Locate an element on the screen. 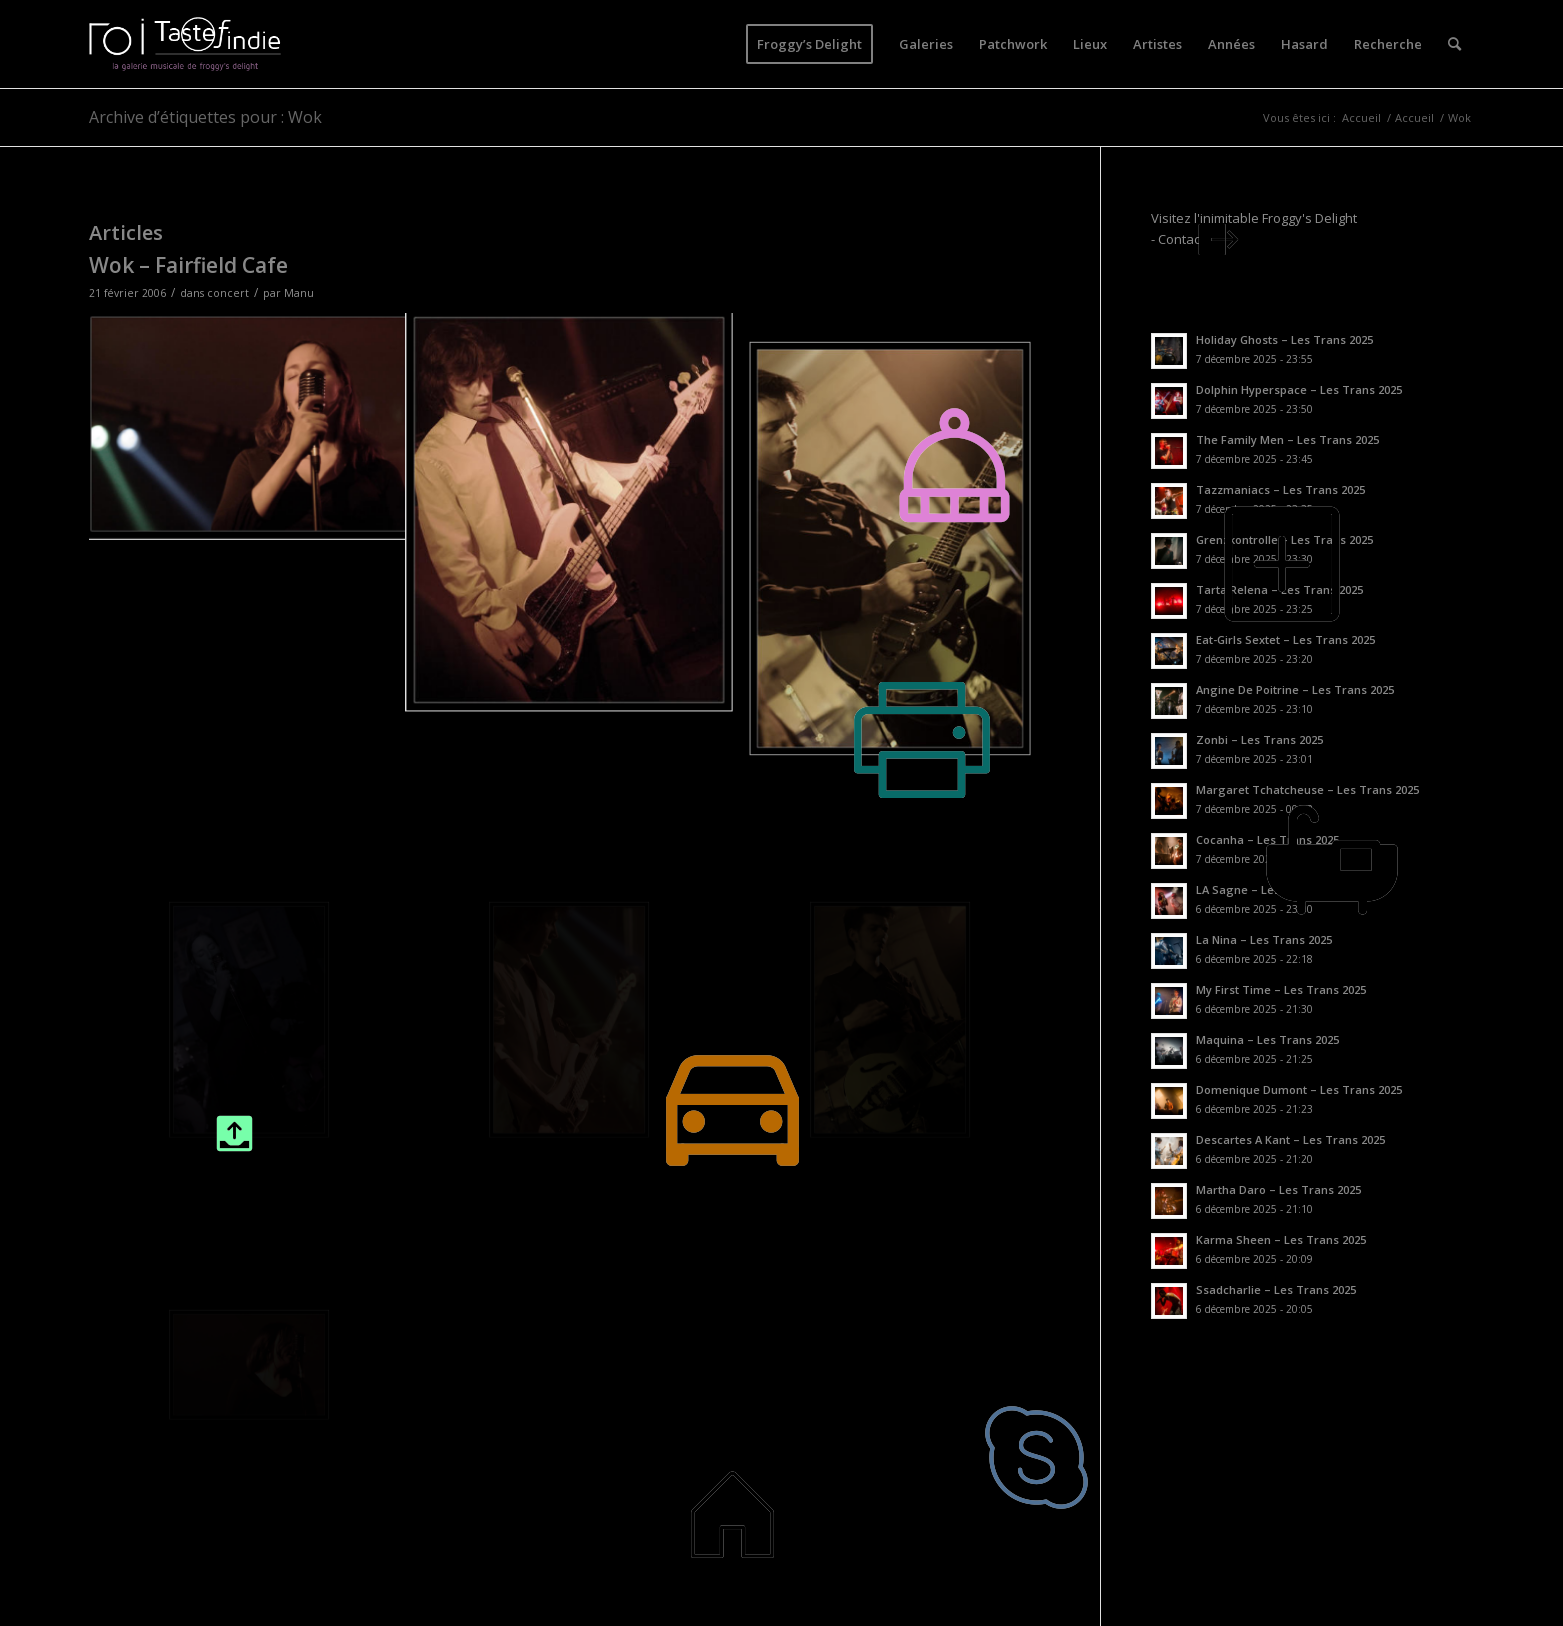  log out of your account is located at coordinates (1218, 239).